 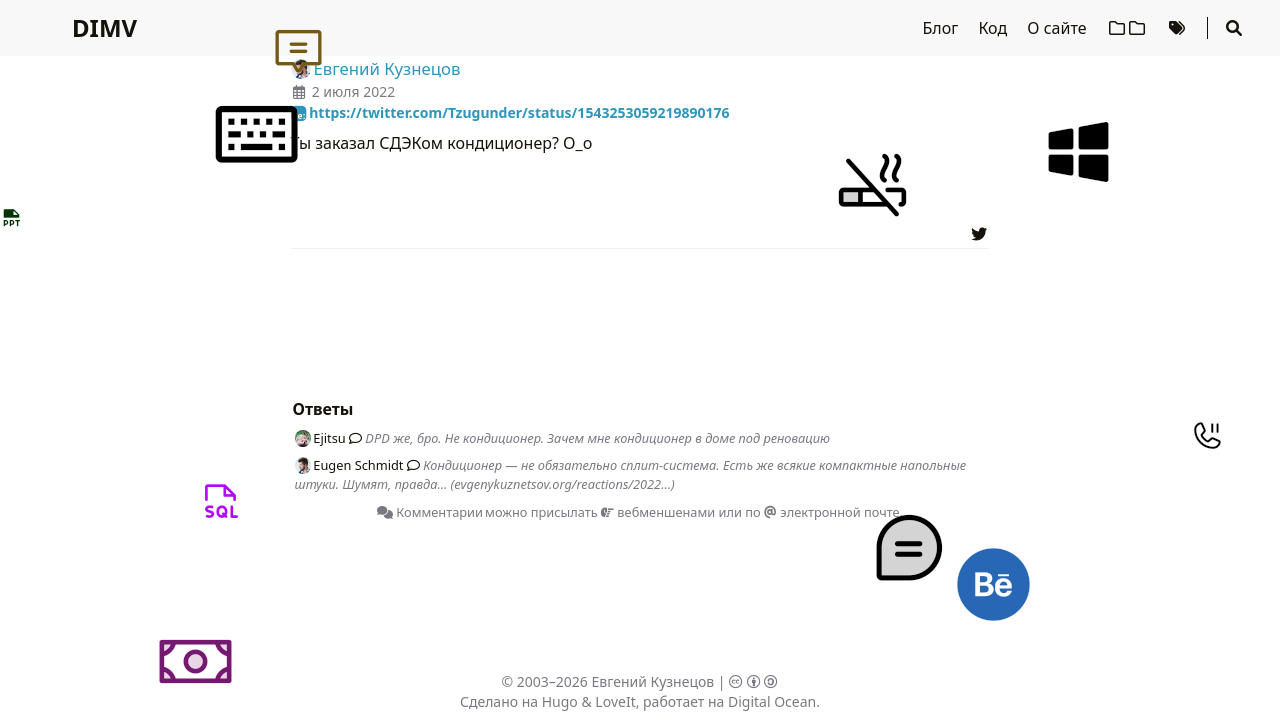 What do you see at coordinates (1081, 152) in the screenshot?
I see `open the Windows start menu` at bounding box center [1081, 152].